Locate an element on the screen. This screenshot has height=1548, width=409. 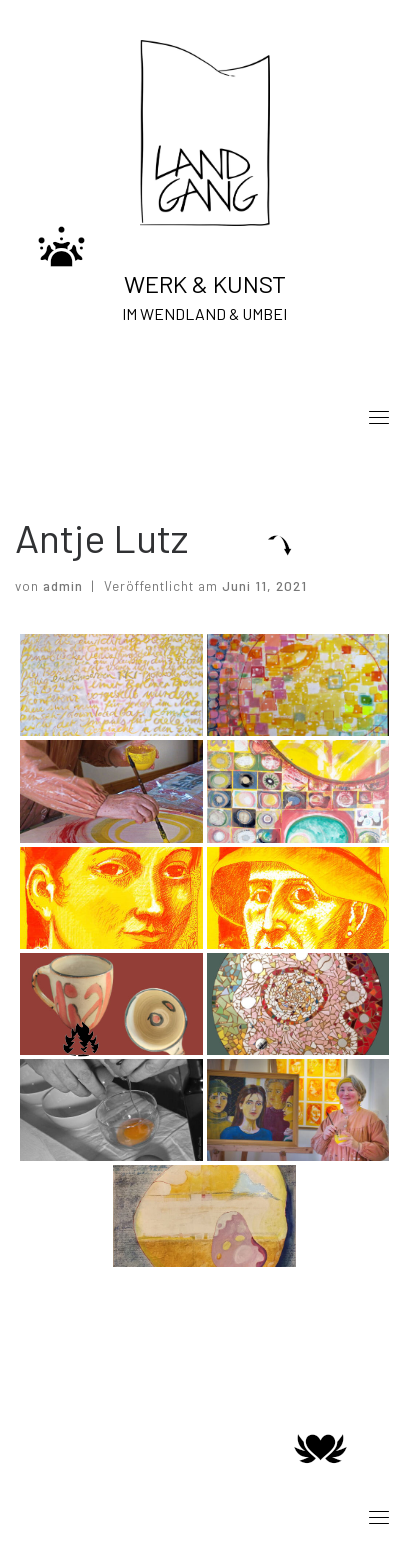
add to favorites with flair is located at coordinates (320, 1449).